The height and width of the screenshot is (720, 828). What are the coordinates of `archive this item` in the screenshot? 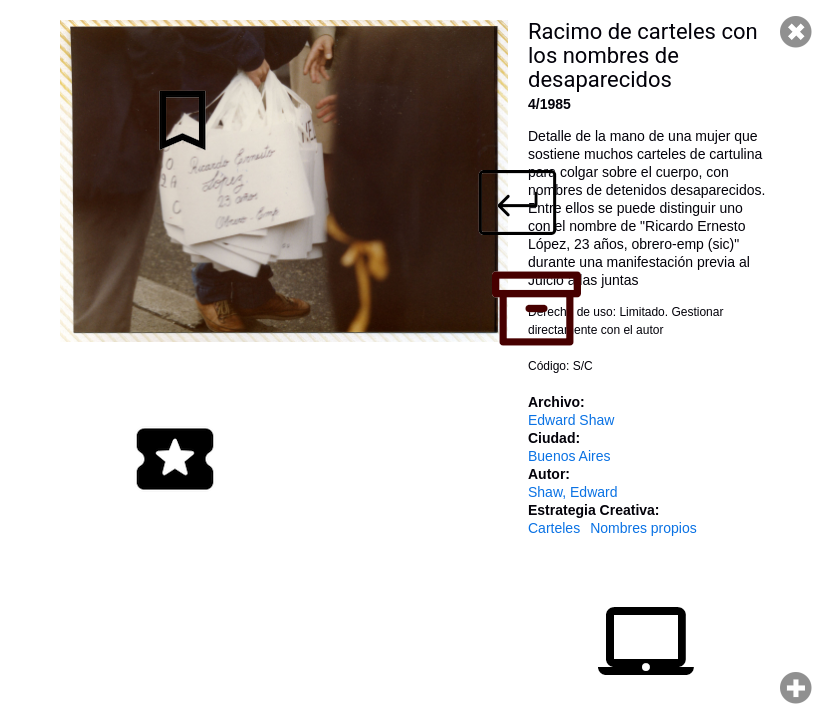 It's located at (536, 308).